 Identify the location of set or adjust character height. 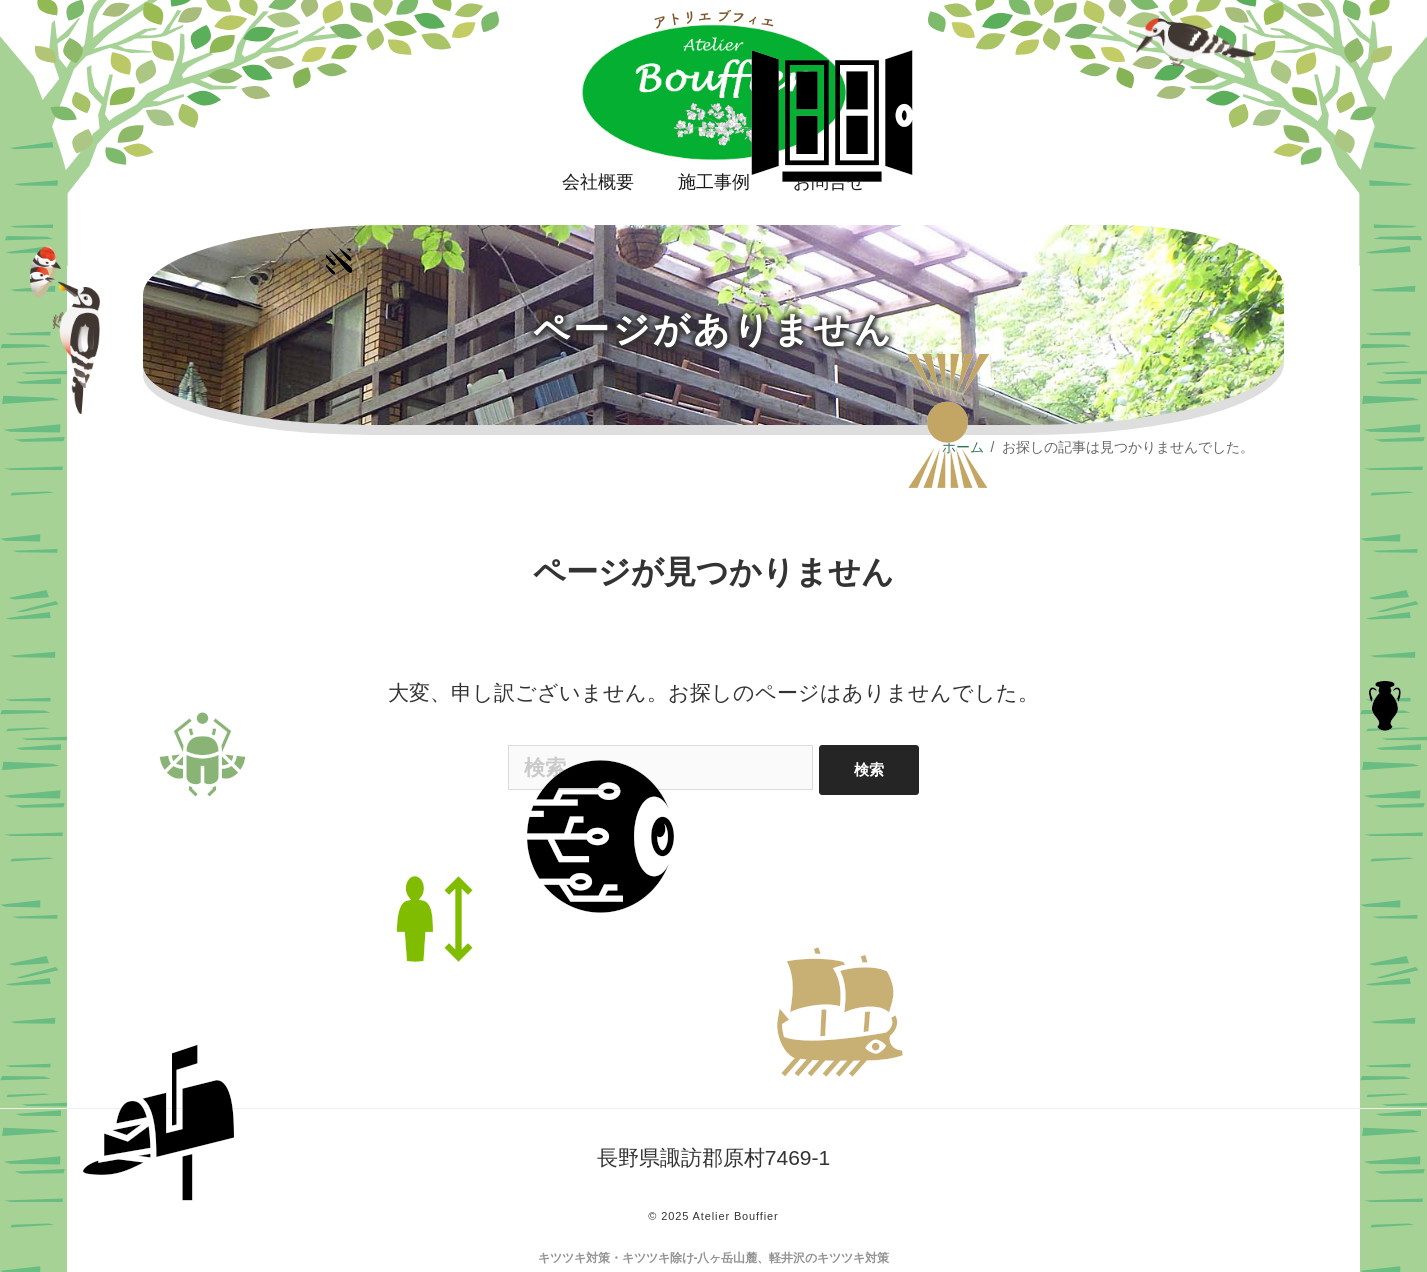
(435, 919).